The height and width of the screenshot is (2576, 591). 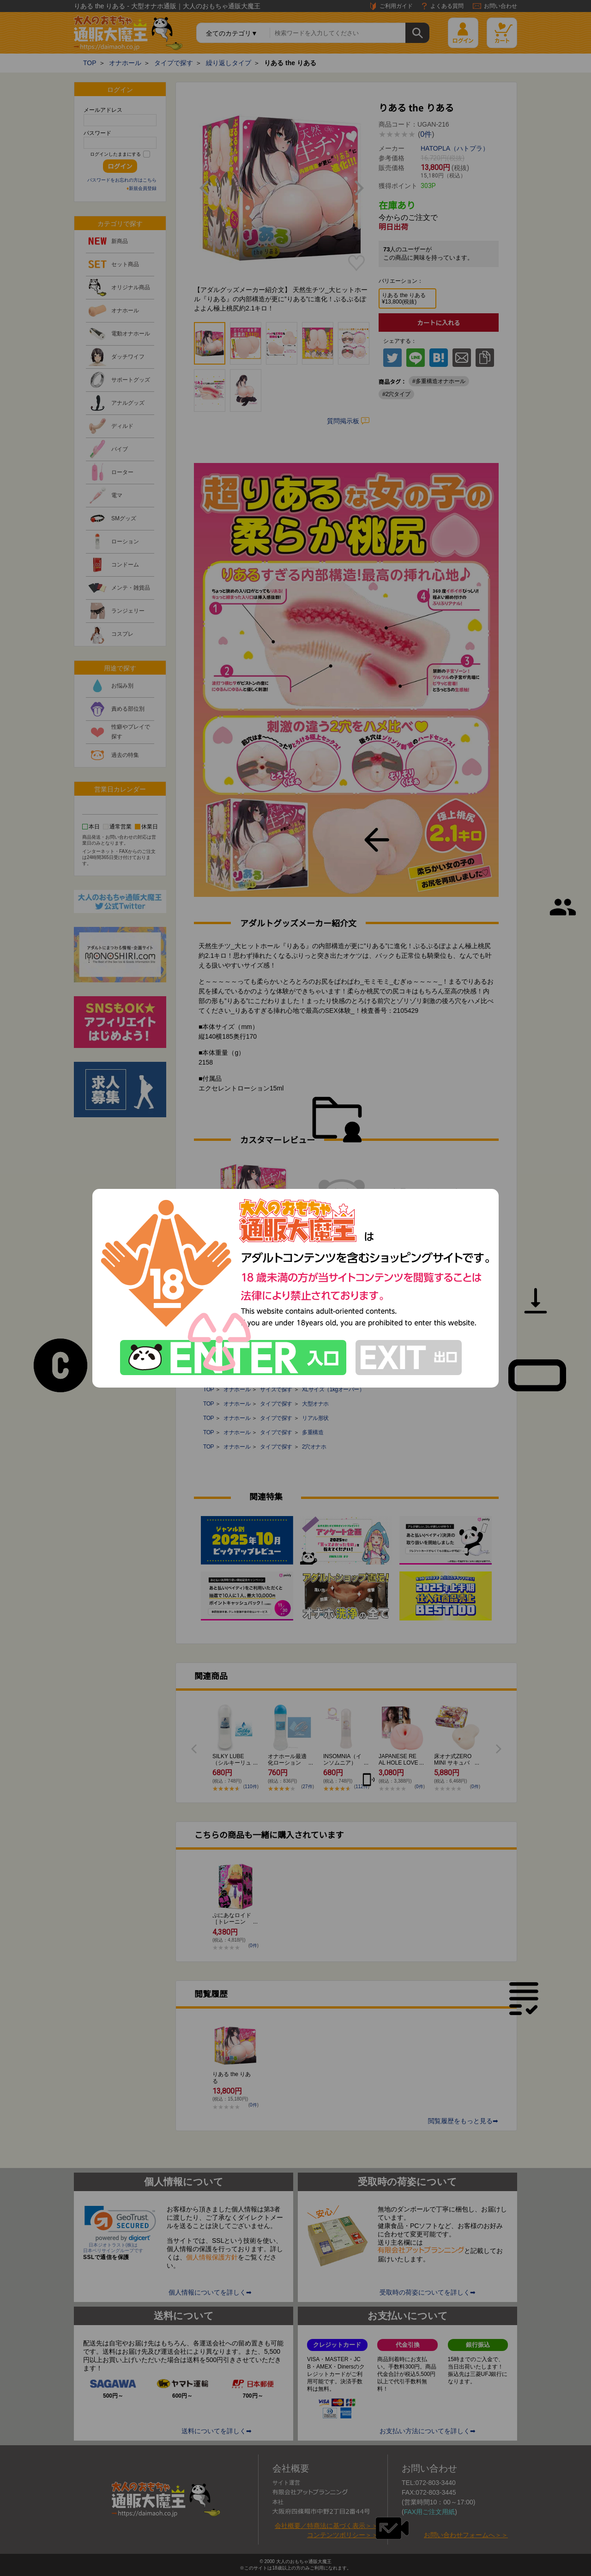 I want to click on crop image to 16:9 aspect ratio, so click(x=537, y=1375).